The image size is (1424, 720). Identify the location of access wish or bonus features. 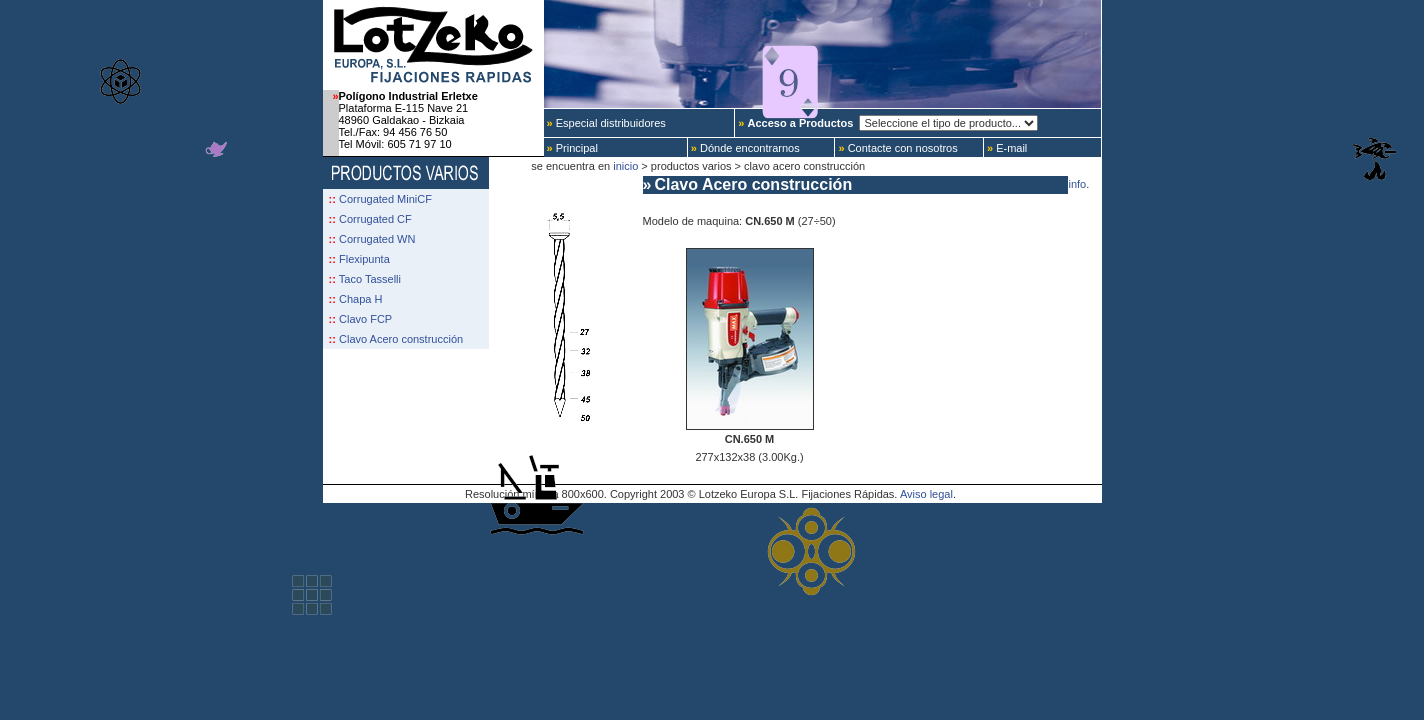
(216, 149).